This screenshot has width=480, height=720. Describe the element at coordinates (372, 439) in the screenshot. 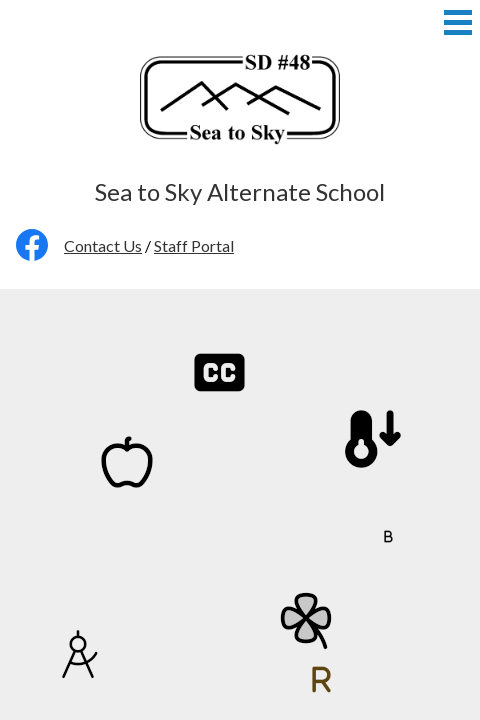

I see `decrease temperature setting` at that location.